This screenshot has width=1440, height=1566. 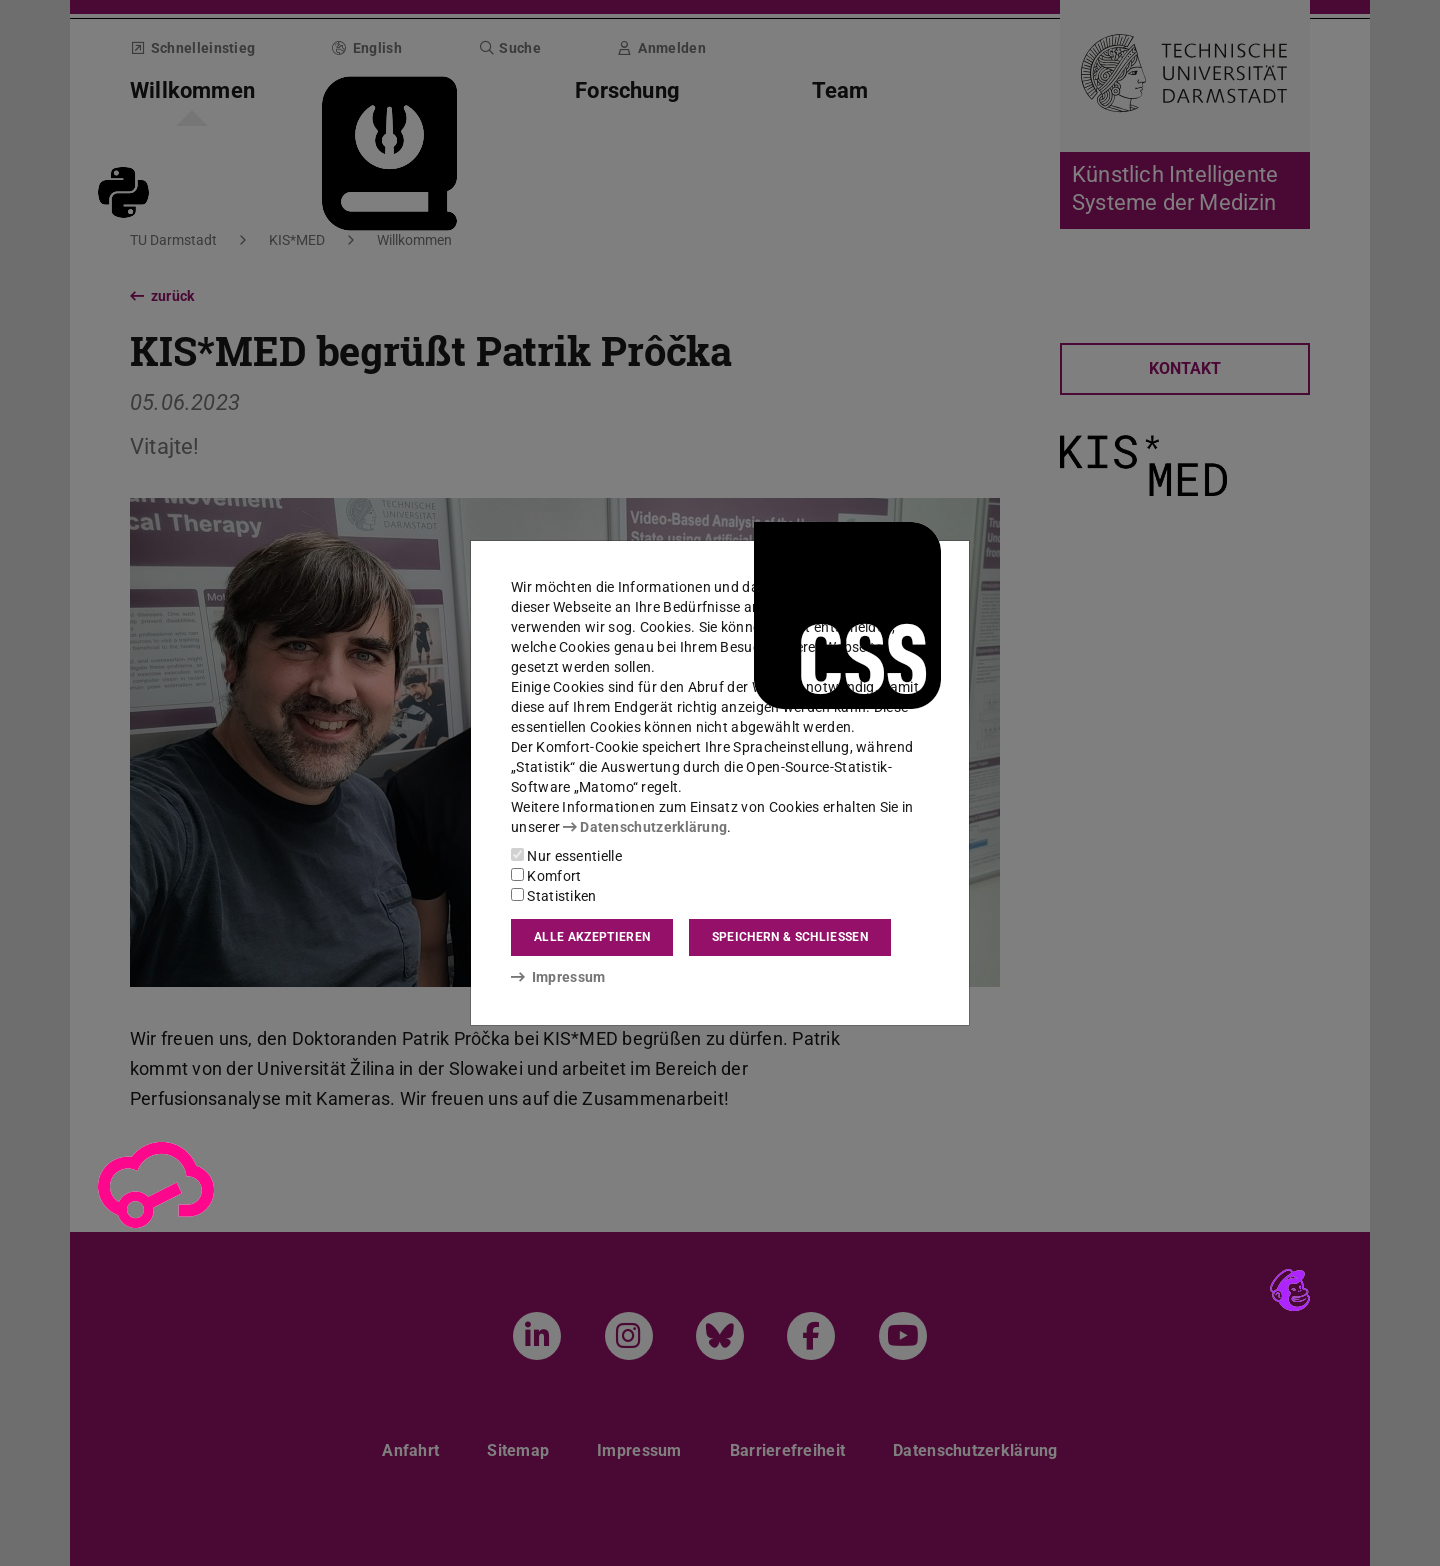 I want to click on open EasyEDA circuit design application, so click(x=156, y=1185).